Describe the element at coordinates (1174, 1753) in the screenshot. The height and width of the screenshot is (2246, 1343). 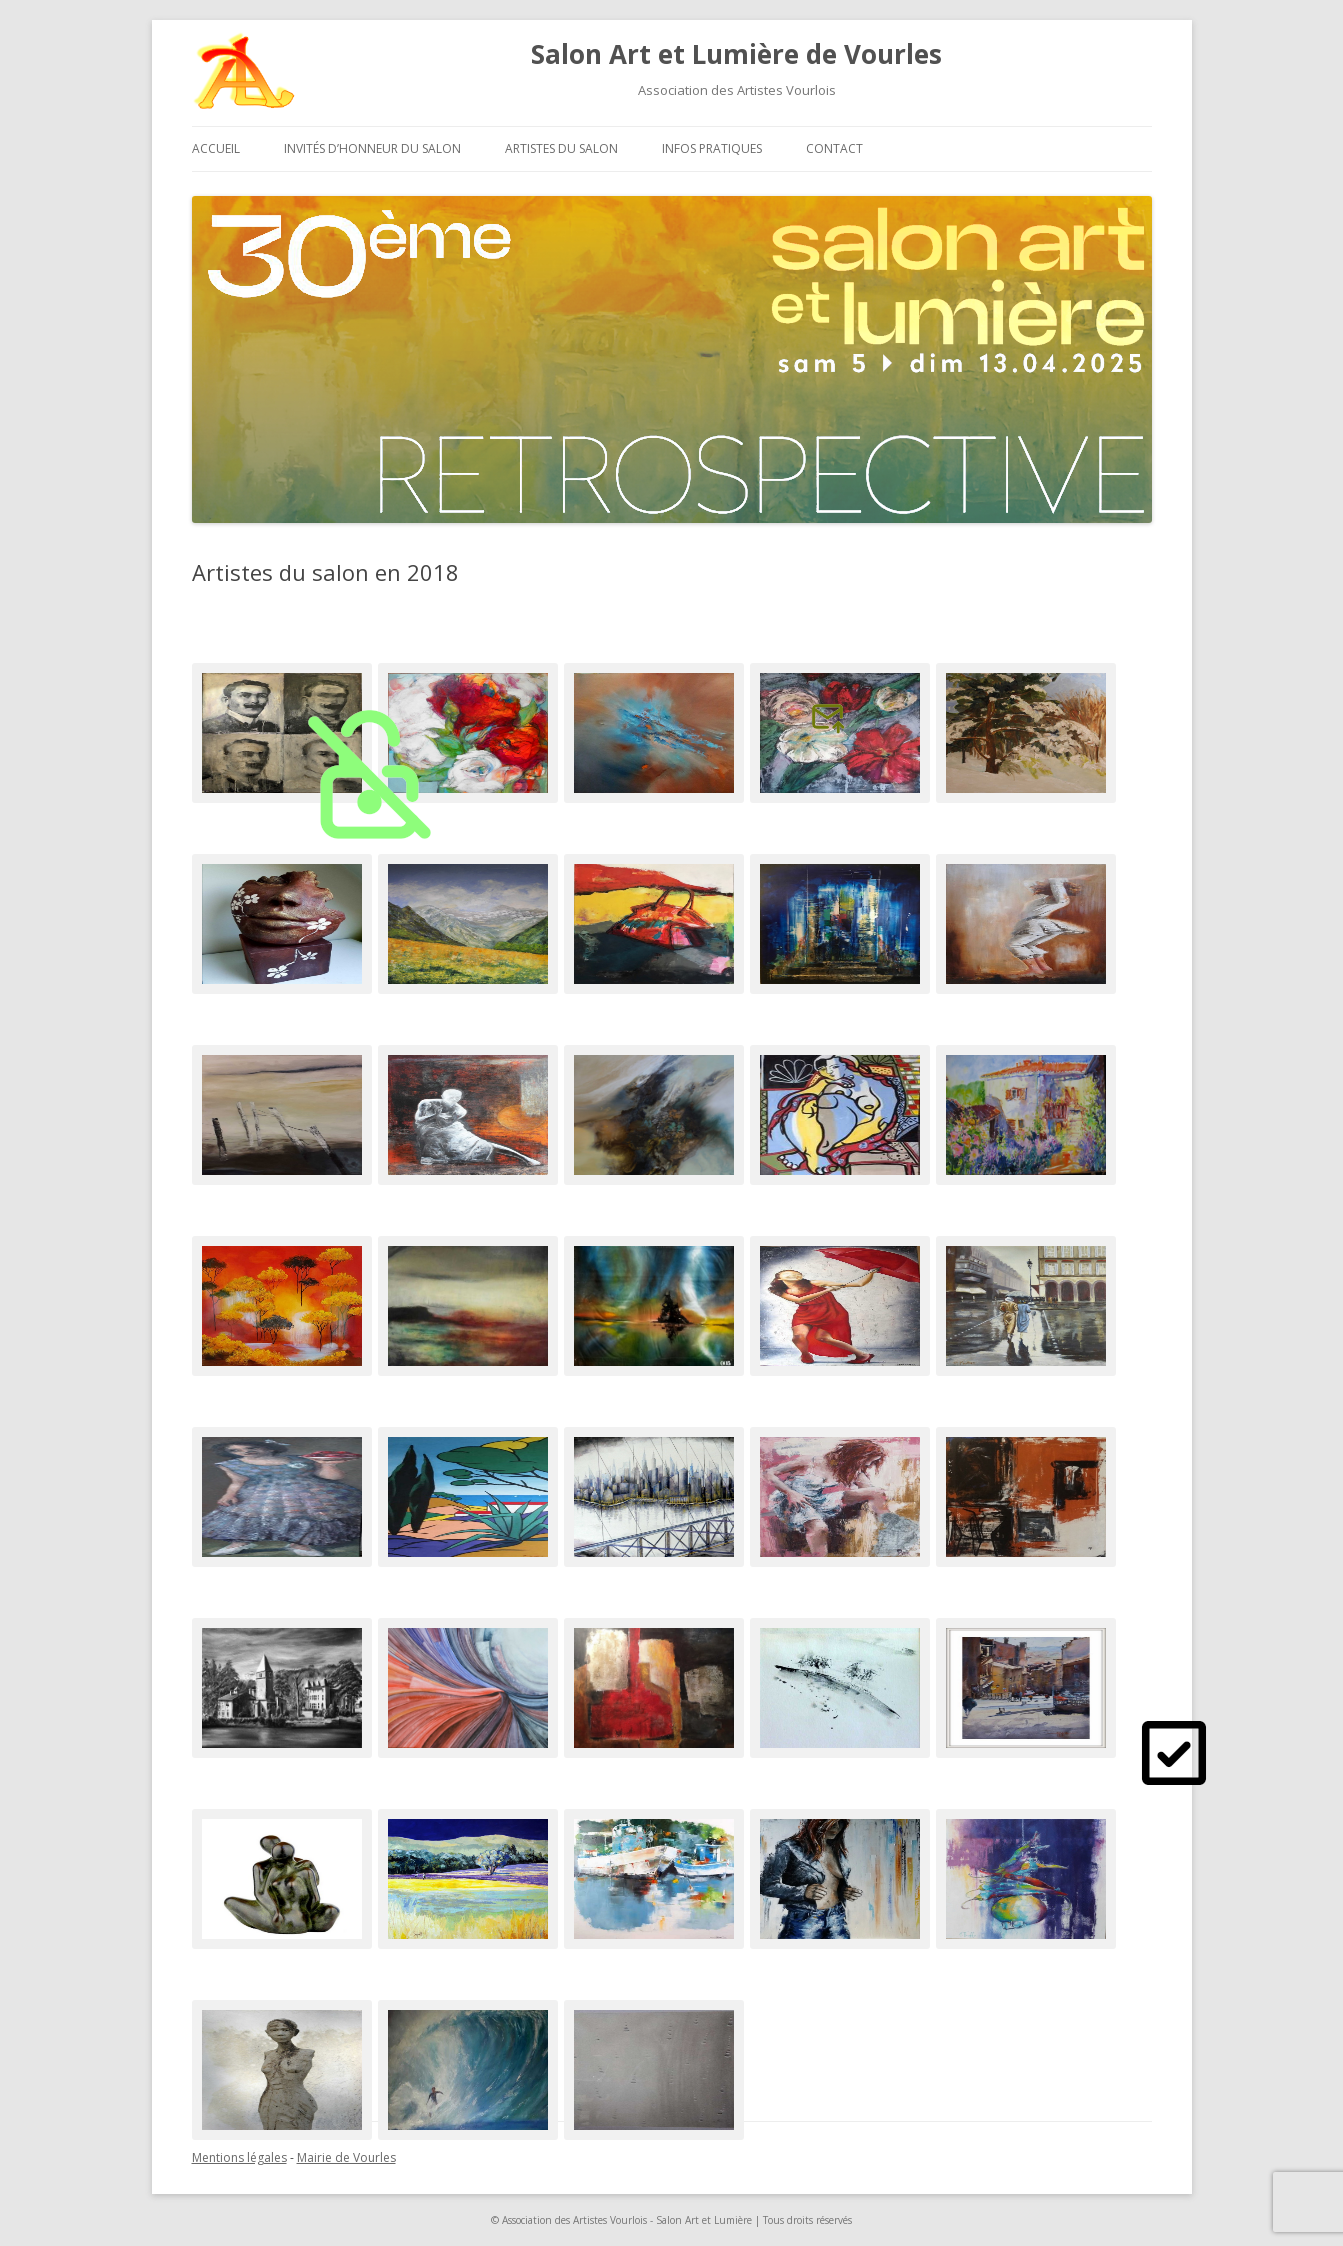
I see `mark task as complete` at that location.